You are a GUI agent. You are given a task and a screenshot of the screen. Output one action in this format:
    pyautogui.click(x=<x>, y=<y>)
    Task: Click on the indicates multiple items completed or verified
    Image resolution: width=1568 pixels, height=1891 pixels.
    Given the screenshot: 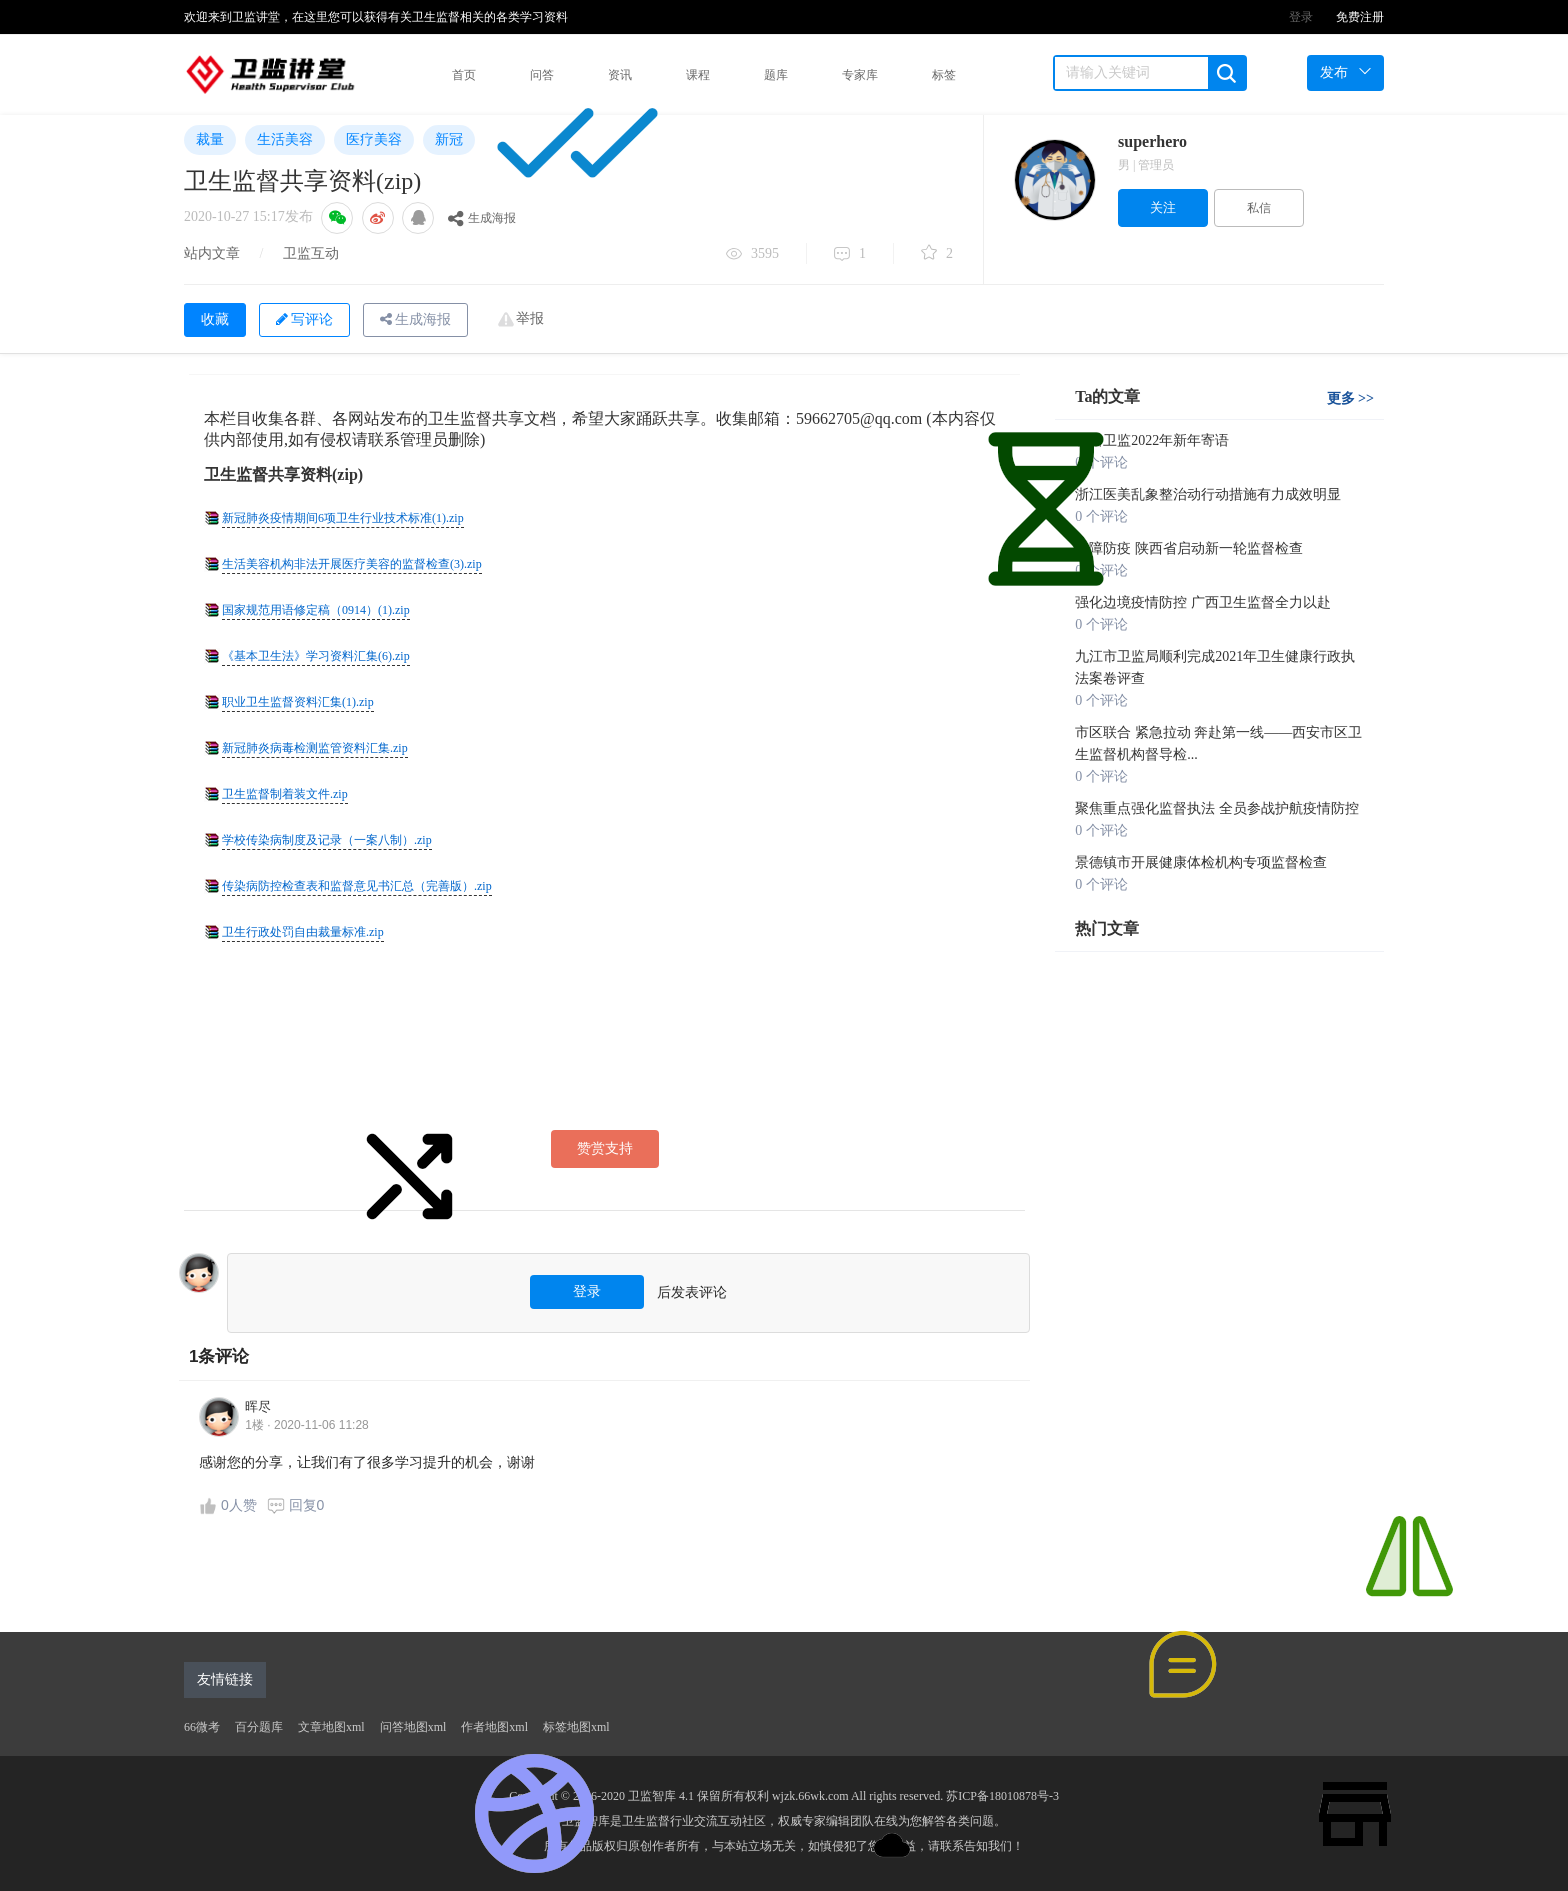 What is the action you would take?
    pyautogui.click(x=577, y=145)
    